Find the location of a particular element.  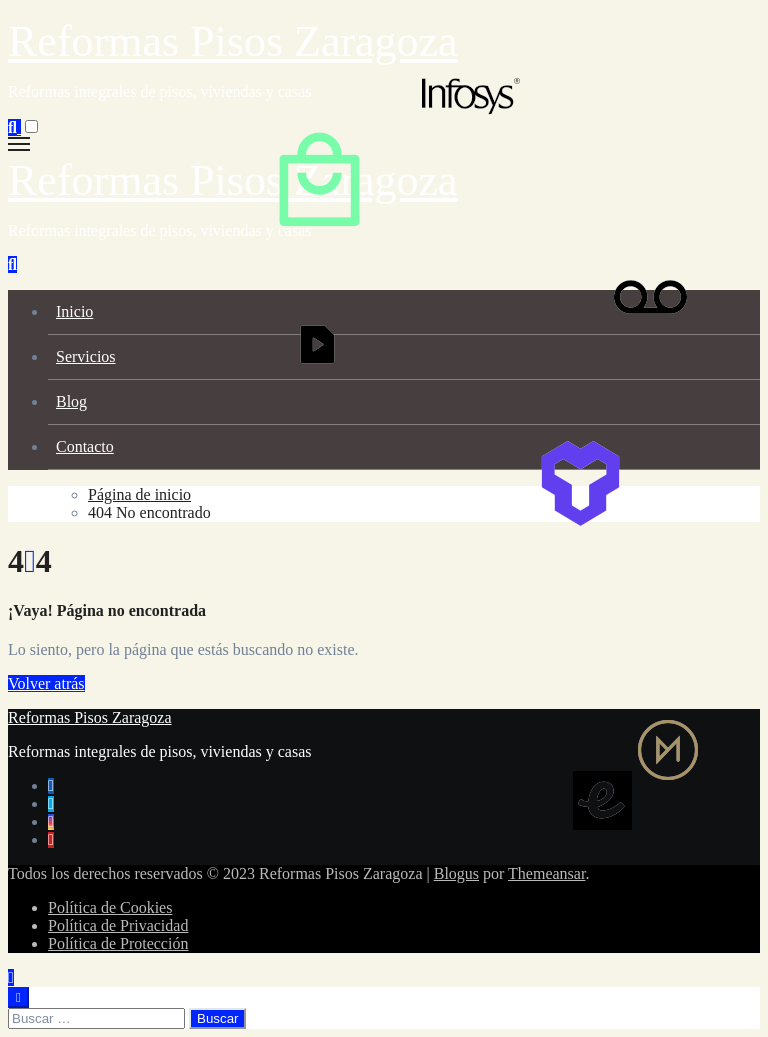

view your shopping bag is located at coordinates (319, 181).